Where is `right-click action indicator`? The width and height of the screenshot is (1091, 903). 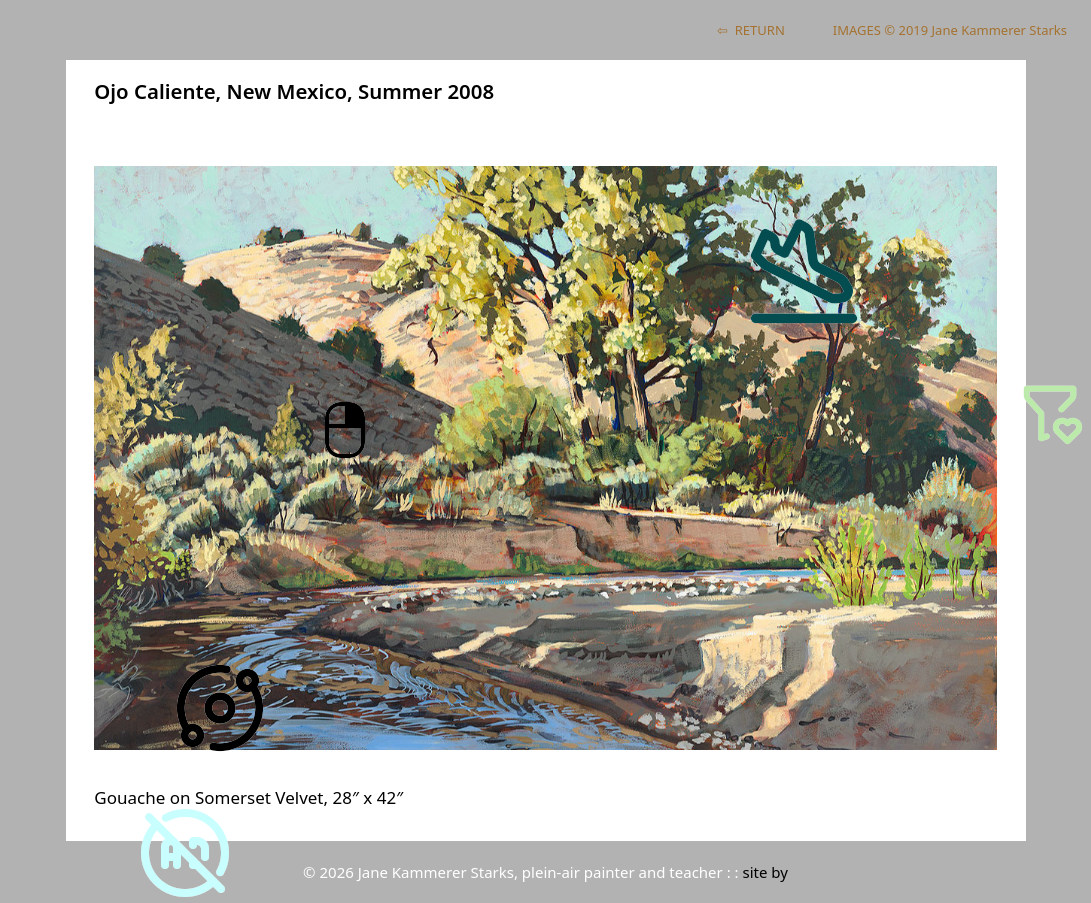 right-click action indicator is located at coordinates (345, 430).